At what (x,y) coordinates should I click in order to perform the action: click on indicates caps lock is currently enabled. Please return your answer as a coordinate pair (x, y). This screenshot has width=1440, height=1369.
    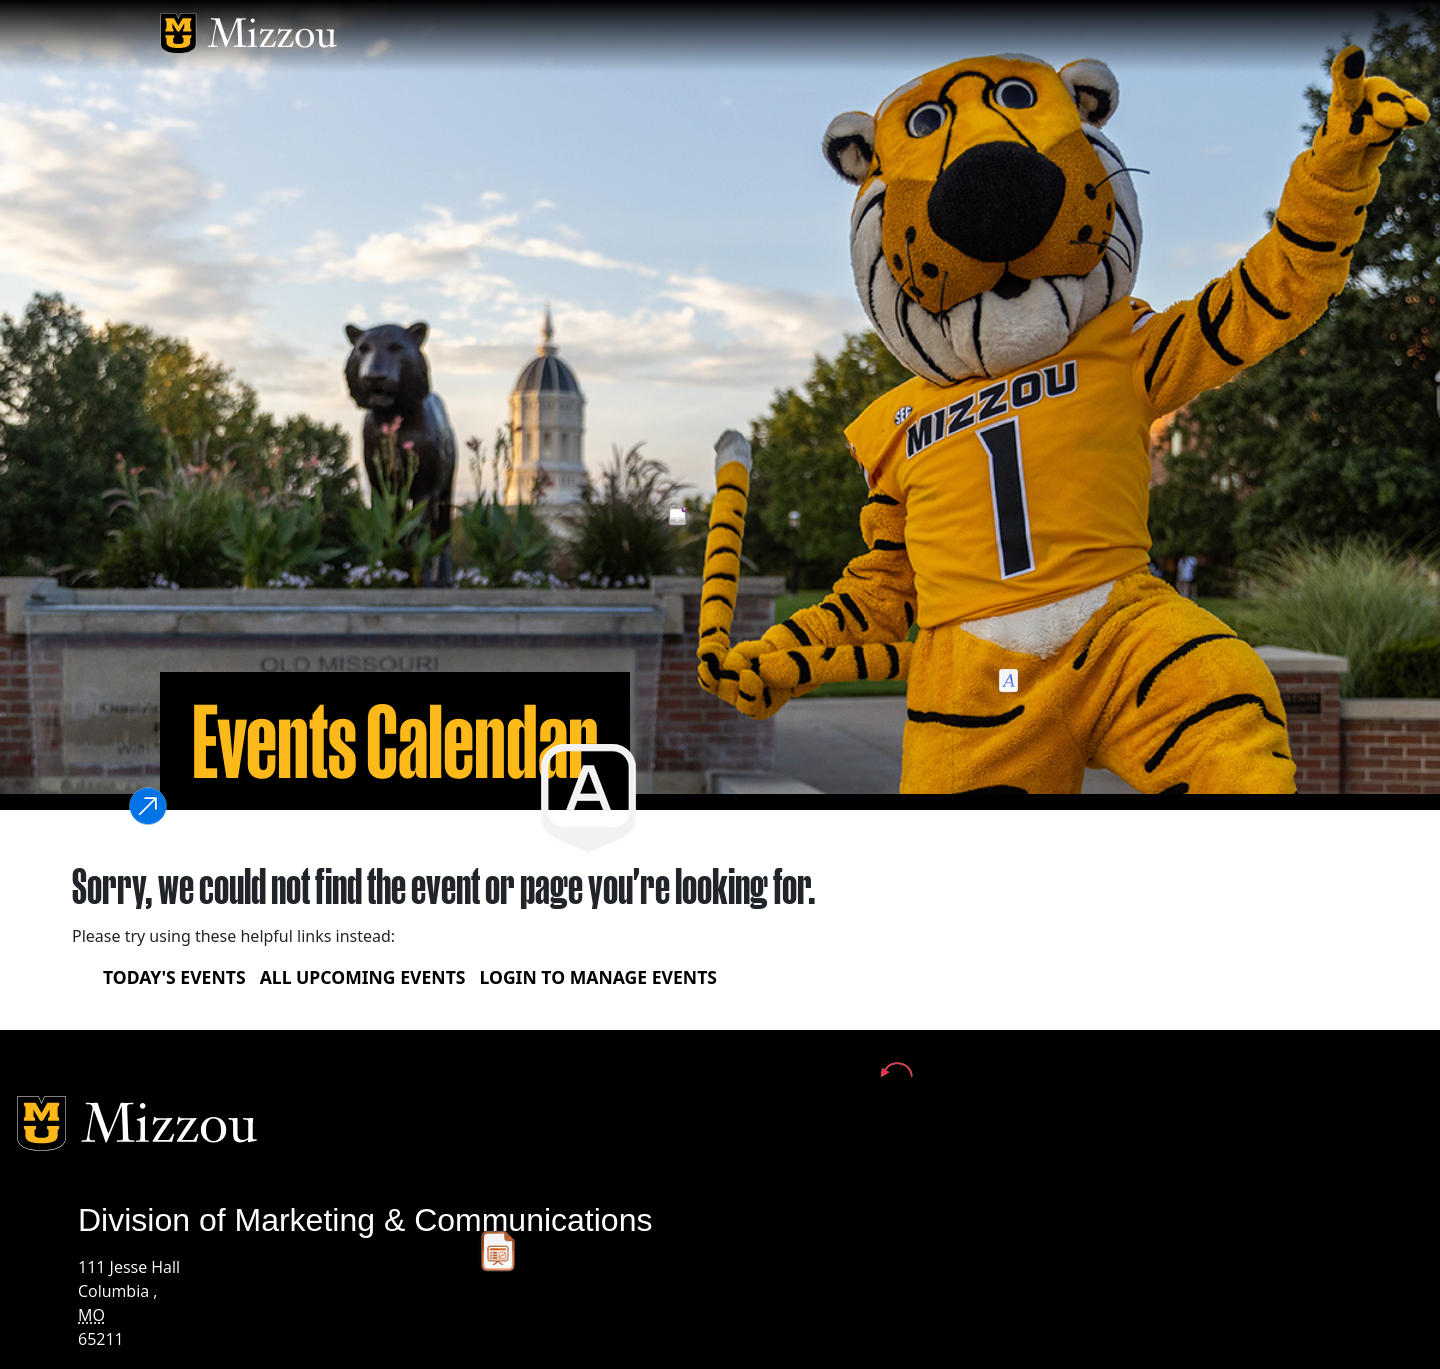
    Looking at the image, I should click on (588, 798).